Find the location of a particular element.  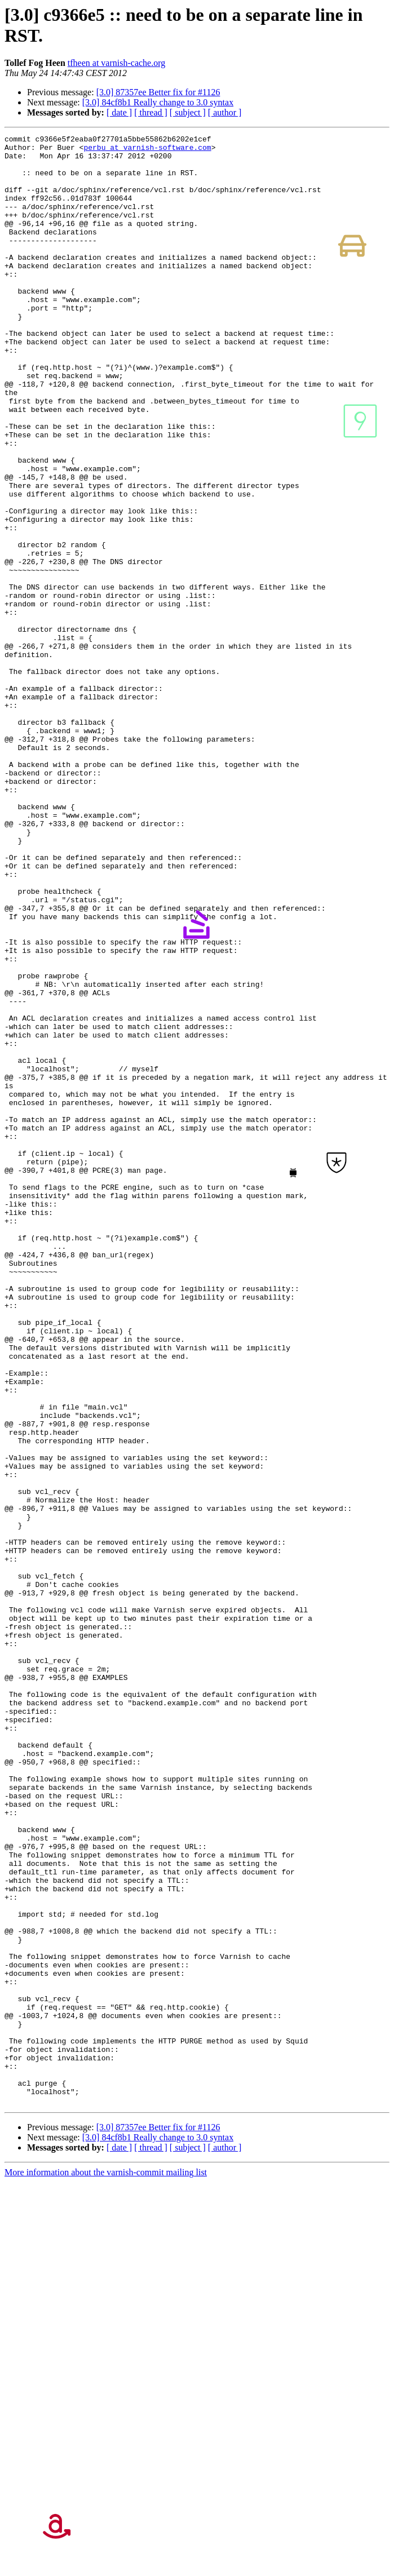

visit stack overflow for developer help is located at coordinates (196, 924).